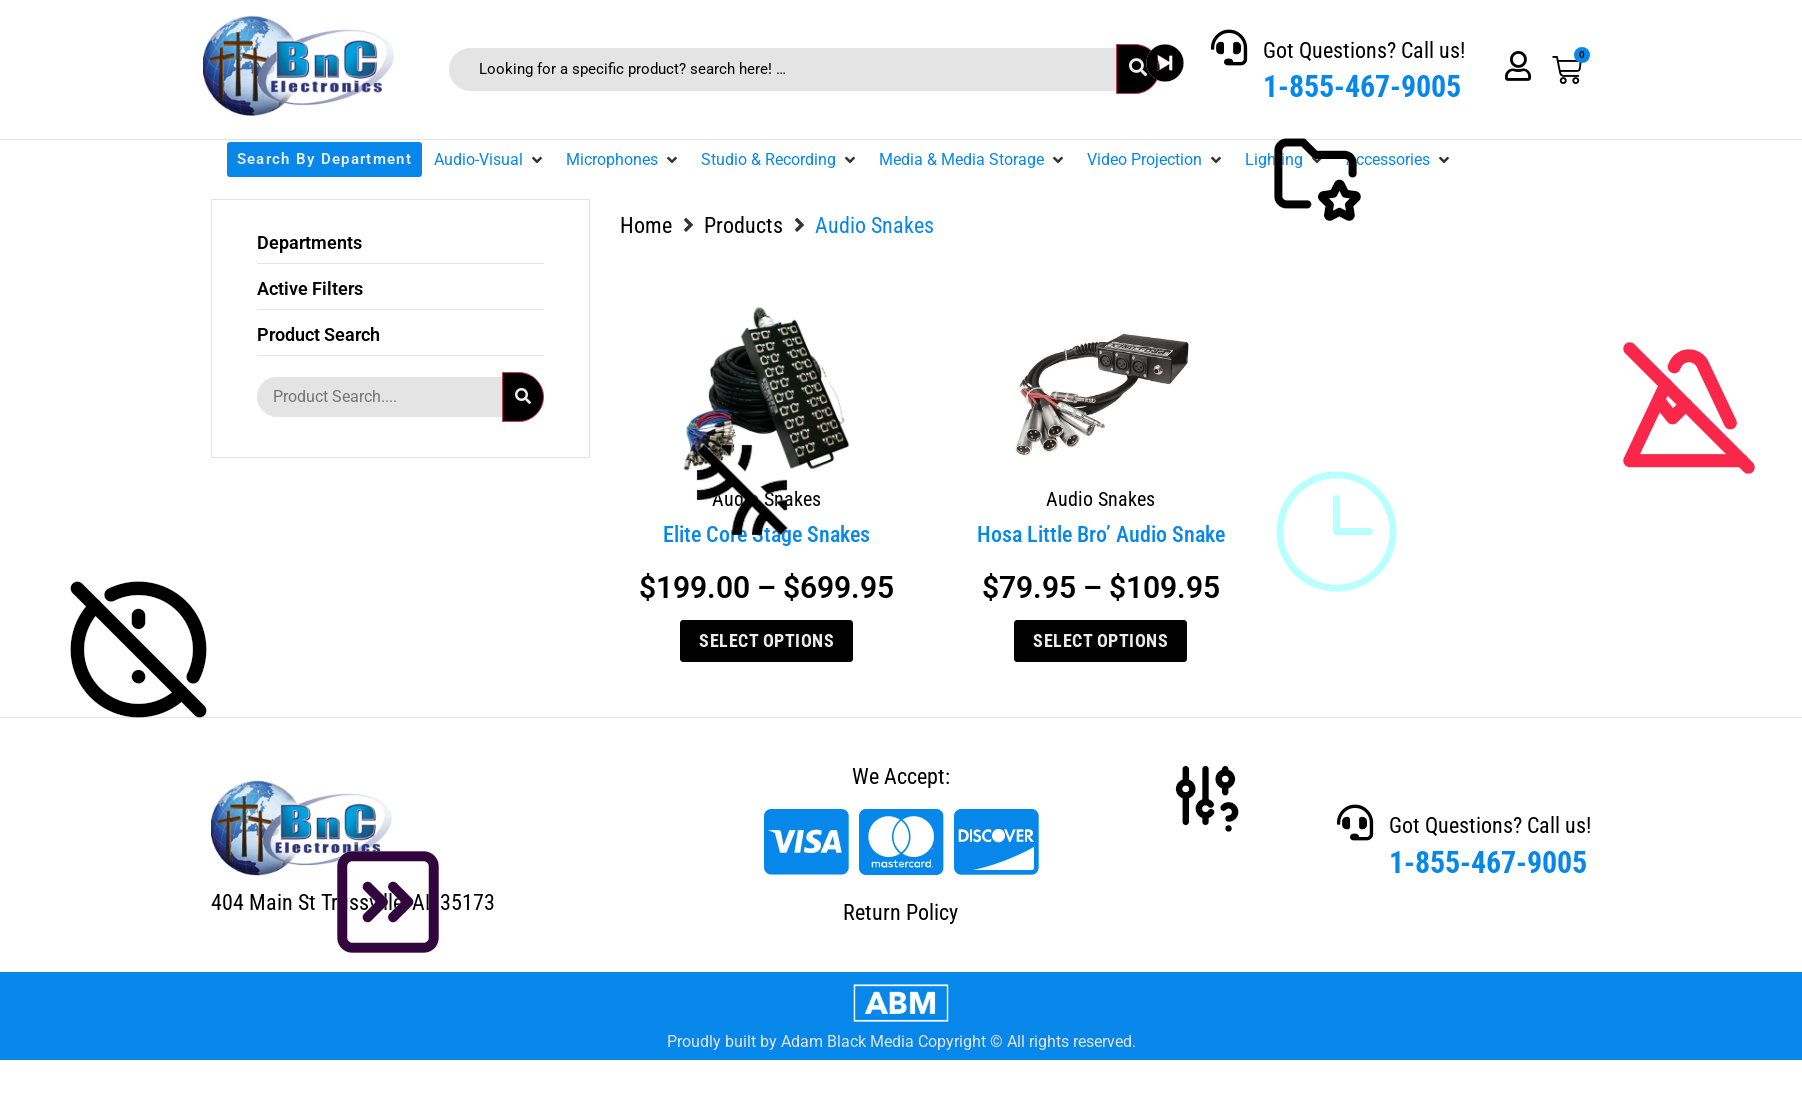  What do you see at coordinates (1336, 531) in the screenshot?
I see `view time or clock settings` at bounding box center [1336, 531].